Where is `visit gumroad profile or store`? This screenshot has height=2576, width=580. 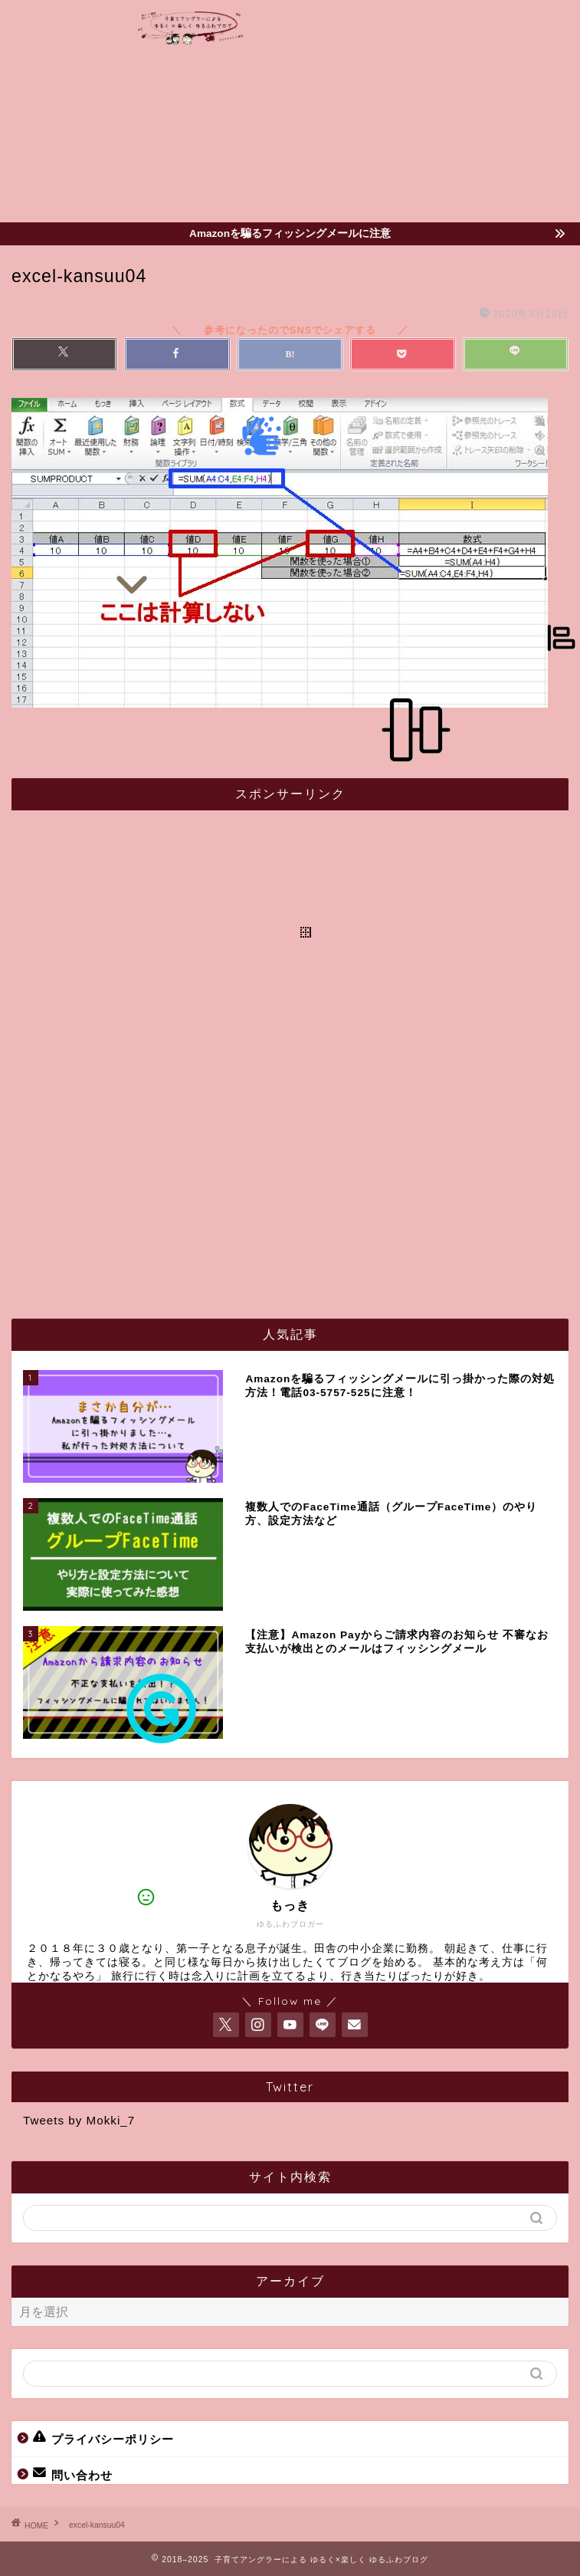
visit gumroad profile or store is located at coordinates (161, 1708).